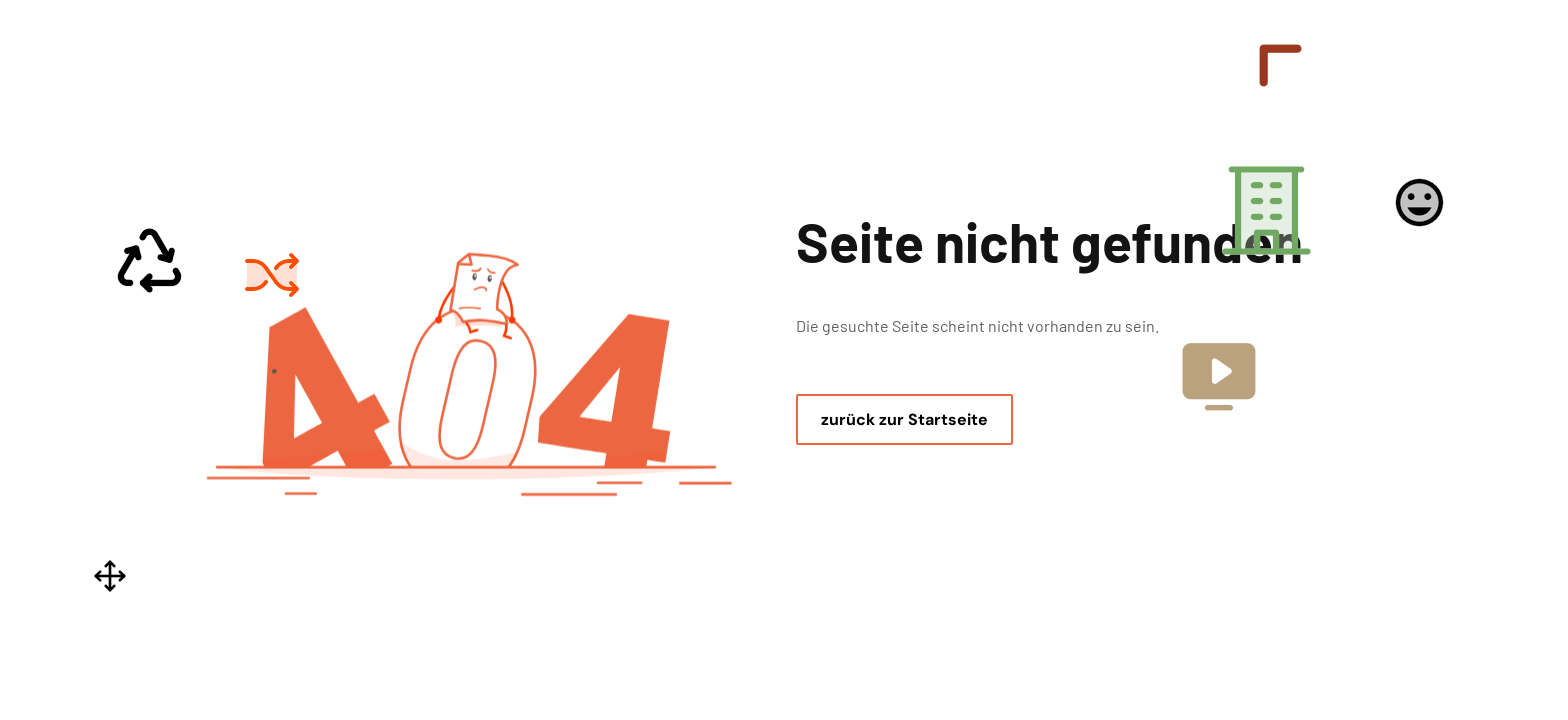 This screenshot has width=1568, height=720. Describe the element at coordinates (149, 260) in the screenshot. I see `recycle or move item to recycling bin` at that location.